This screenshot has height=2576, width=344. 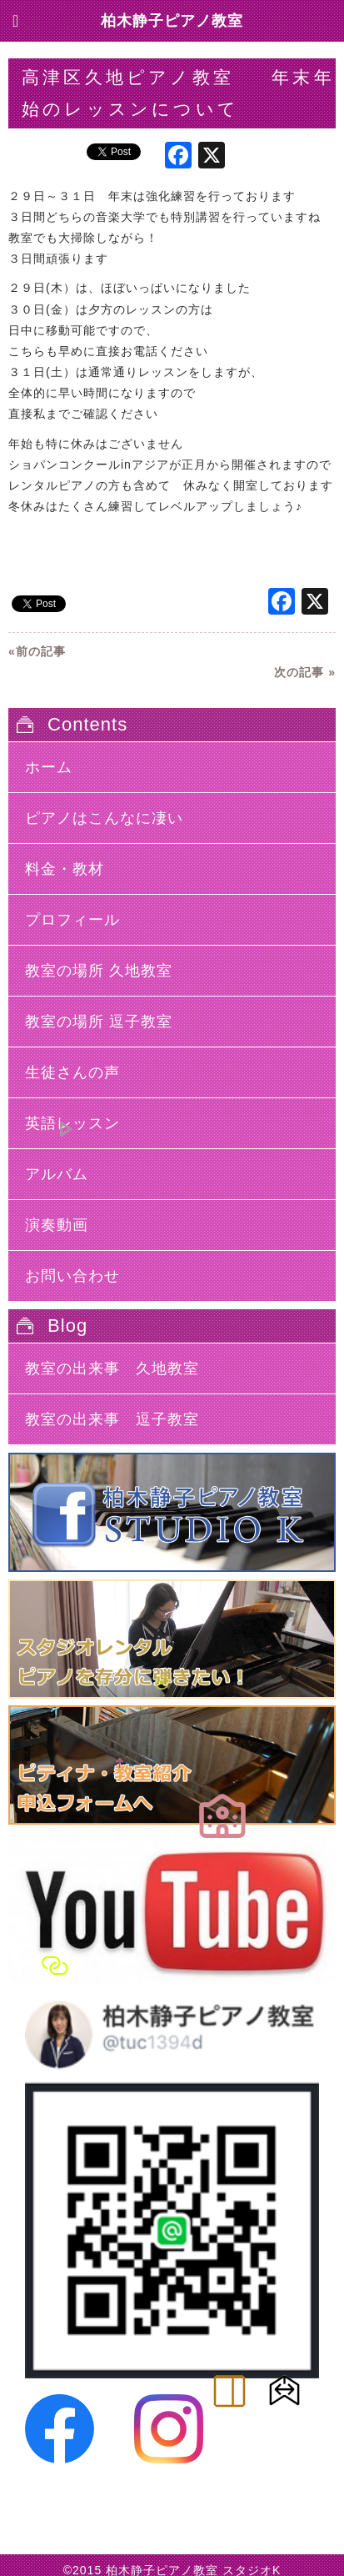 What do you see at coordinates (222, 1817) in the screenshot?
I see `access educational institution or campus information` at bounding box center [222, 1817].